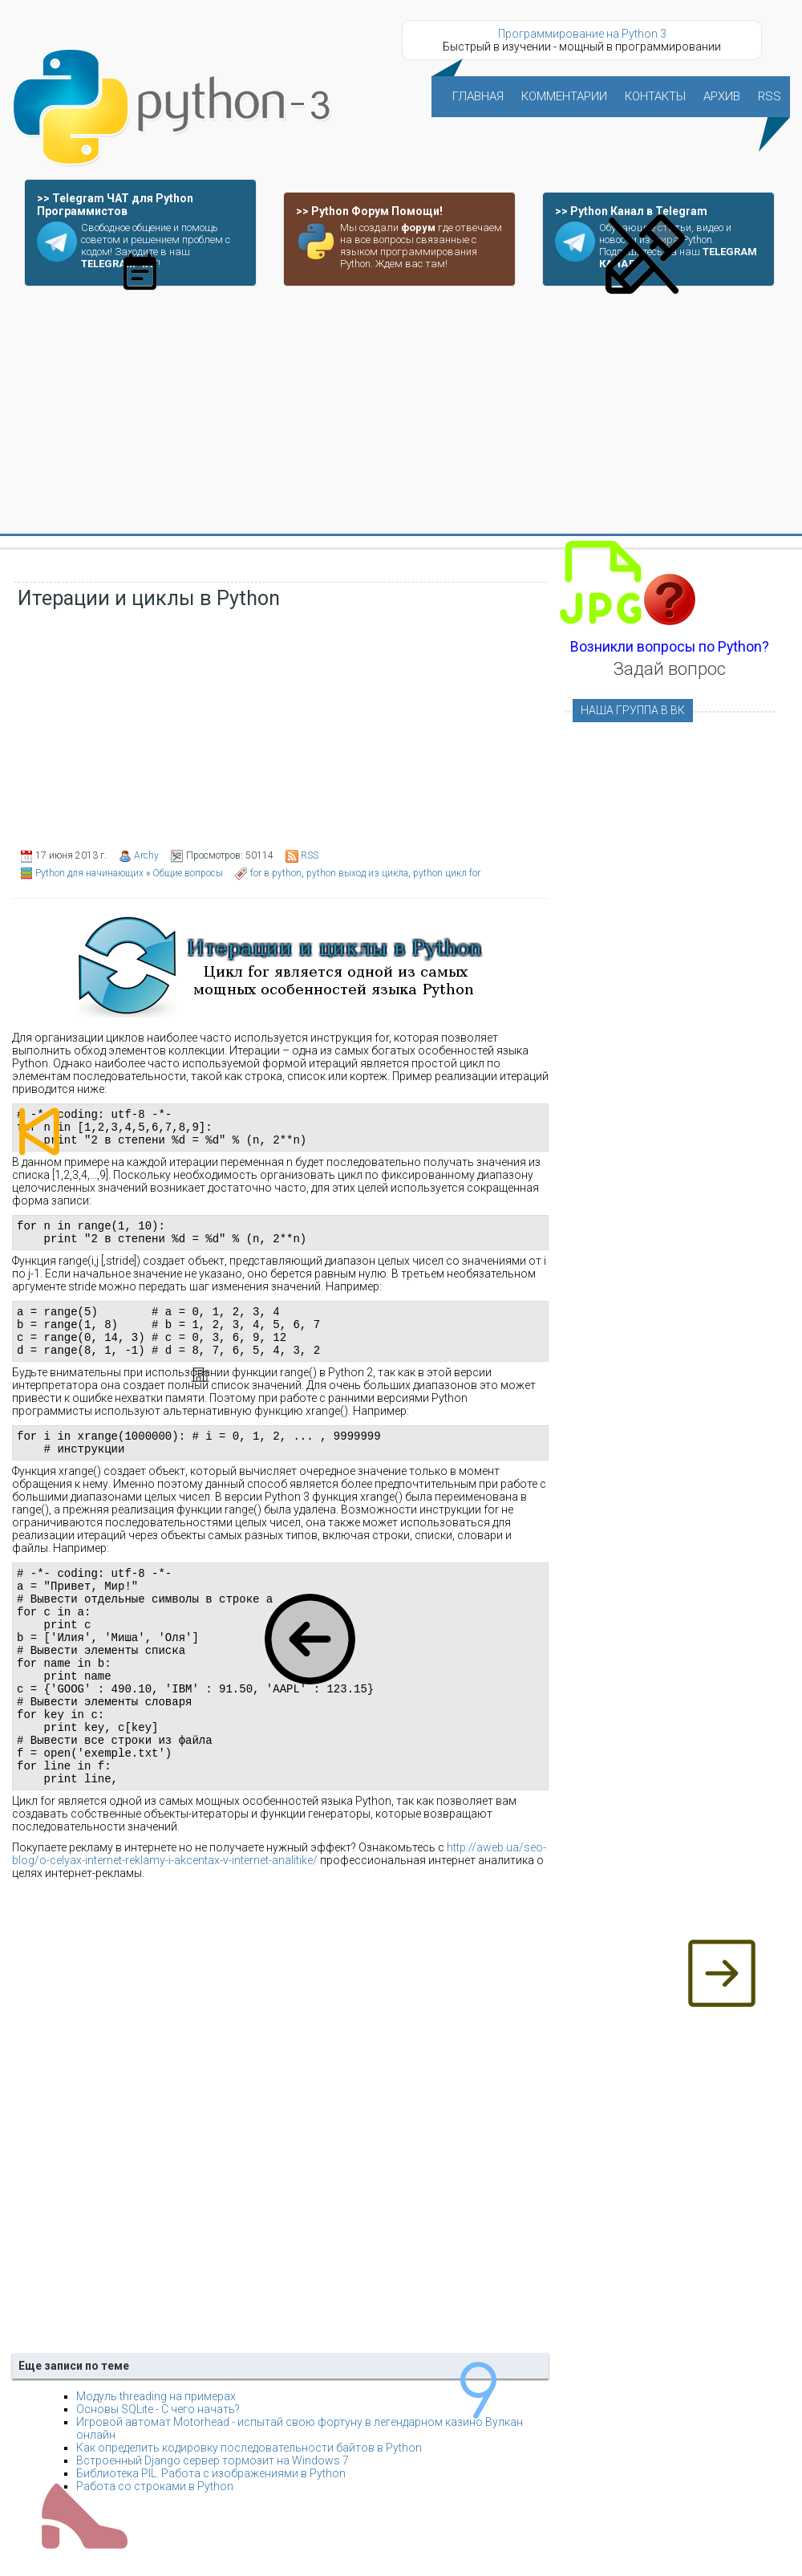  What do you see at coordinates (140, 273) in the screenshot?
I see `view event details or notes` at bounding box center [140, 273].